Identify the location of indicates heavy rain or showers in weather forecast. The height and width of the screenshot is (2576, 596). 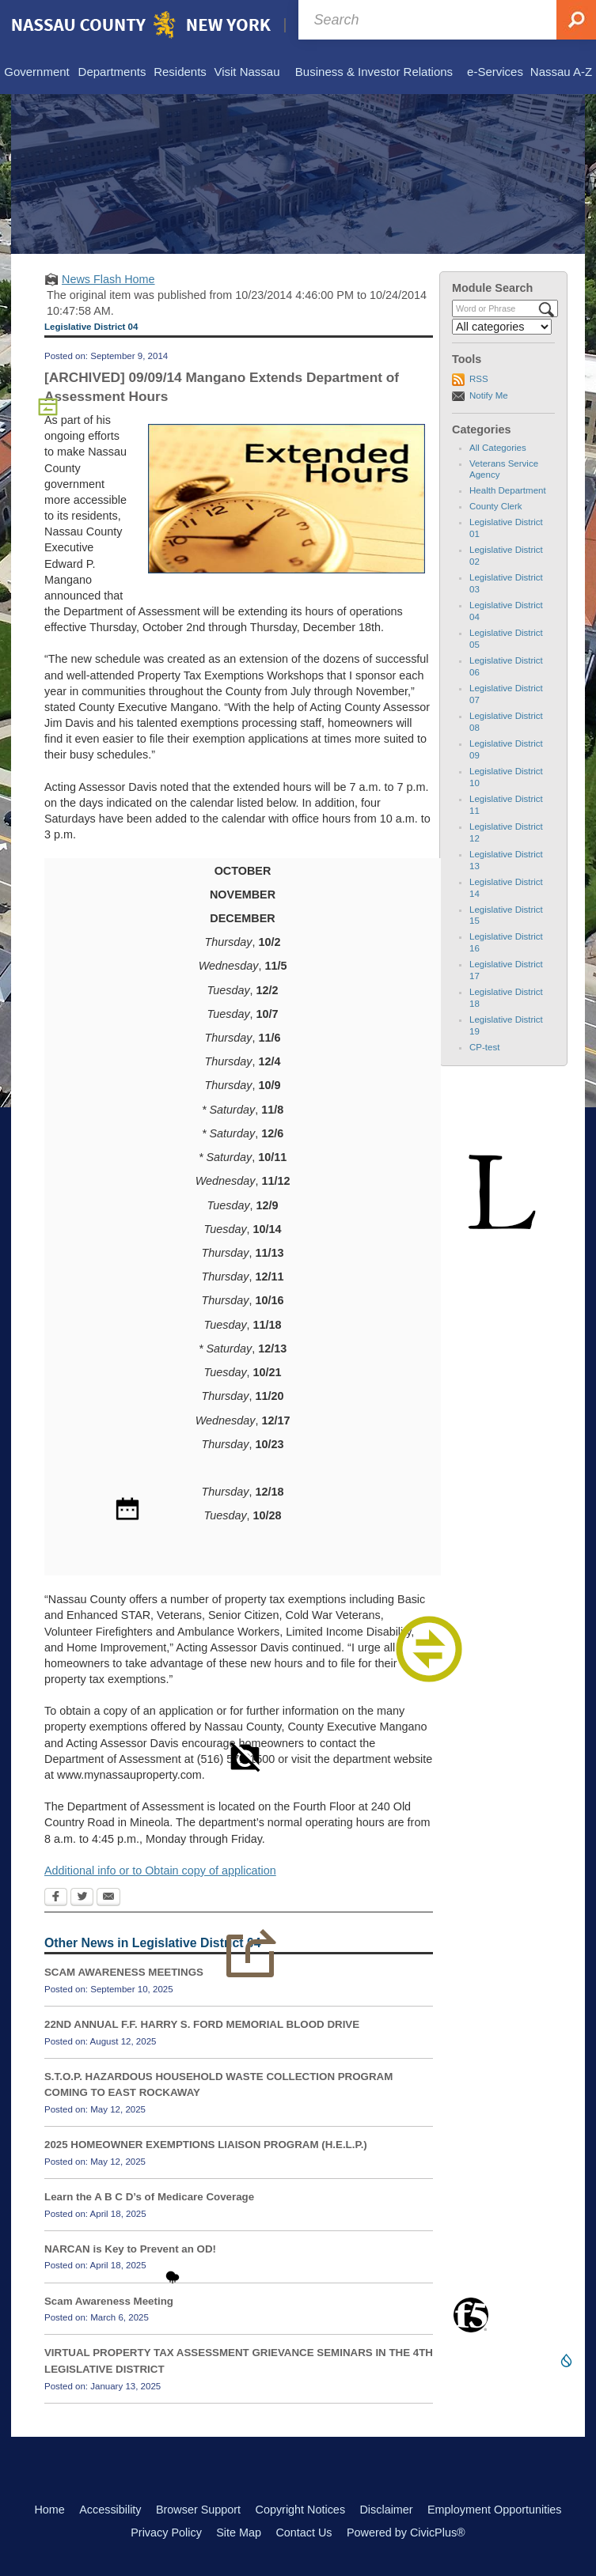
(173, 2277).